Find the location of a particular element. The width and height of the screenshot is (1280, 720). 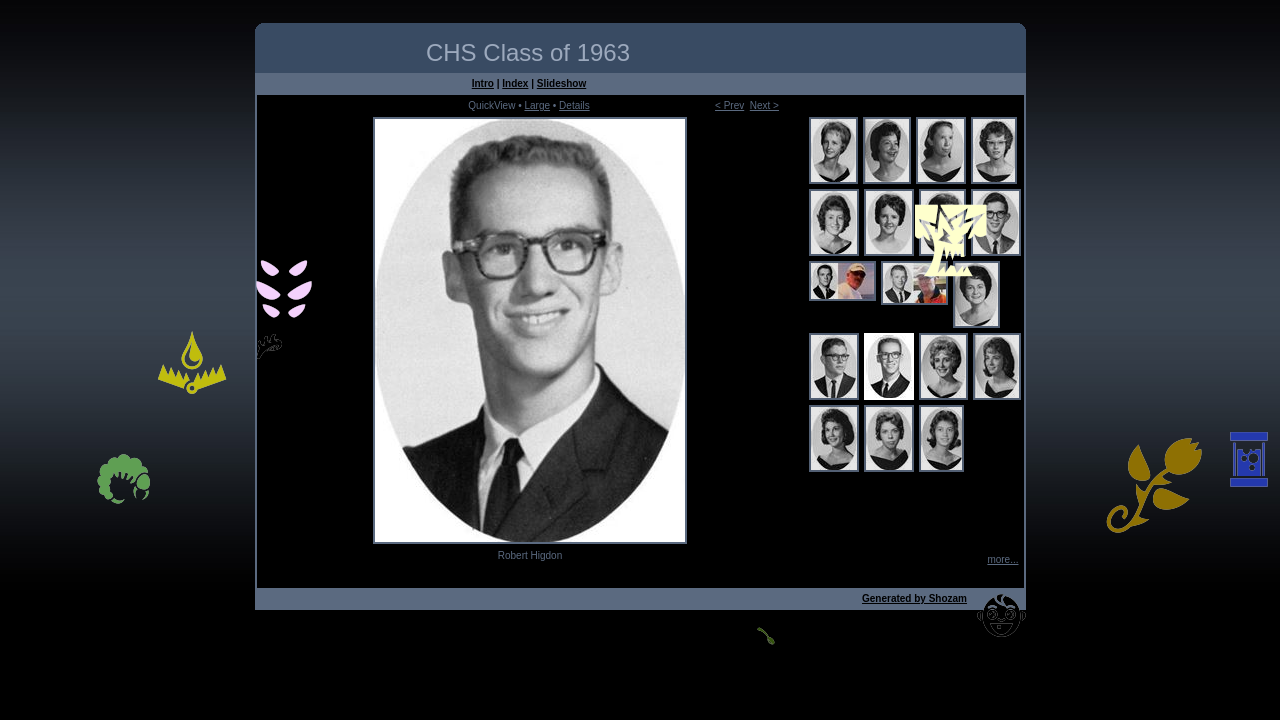

access parenting or baby-related features is located at coordinates (1001, 615).